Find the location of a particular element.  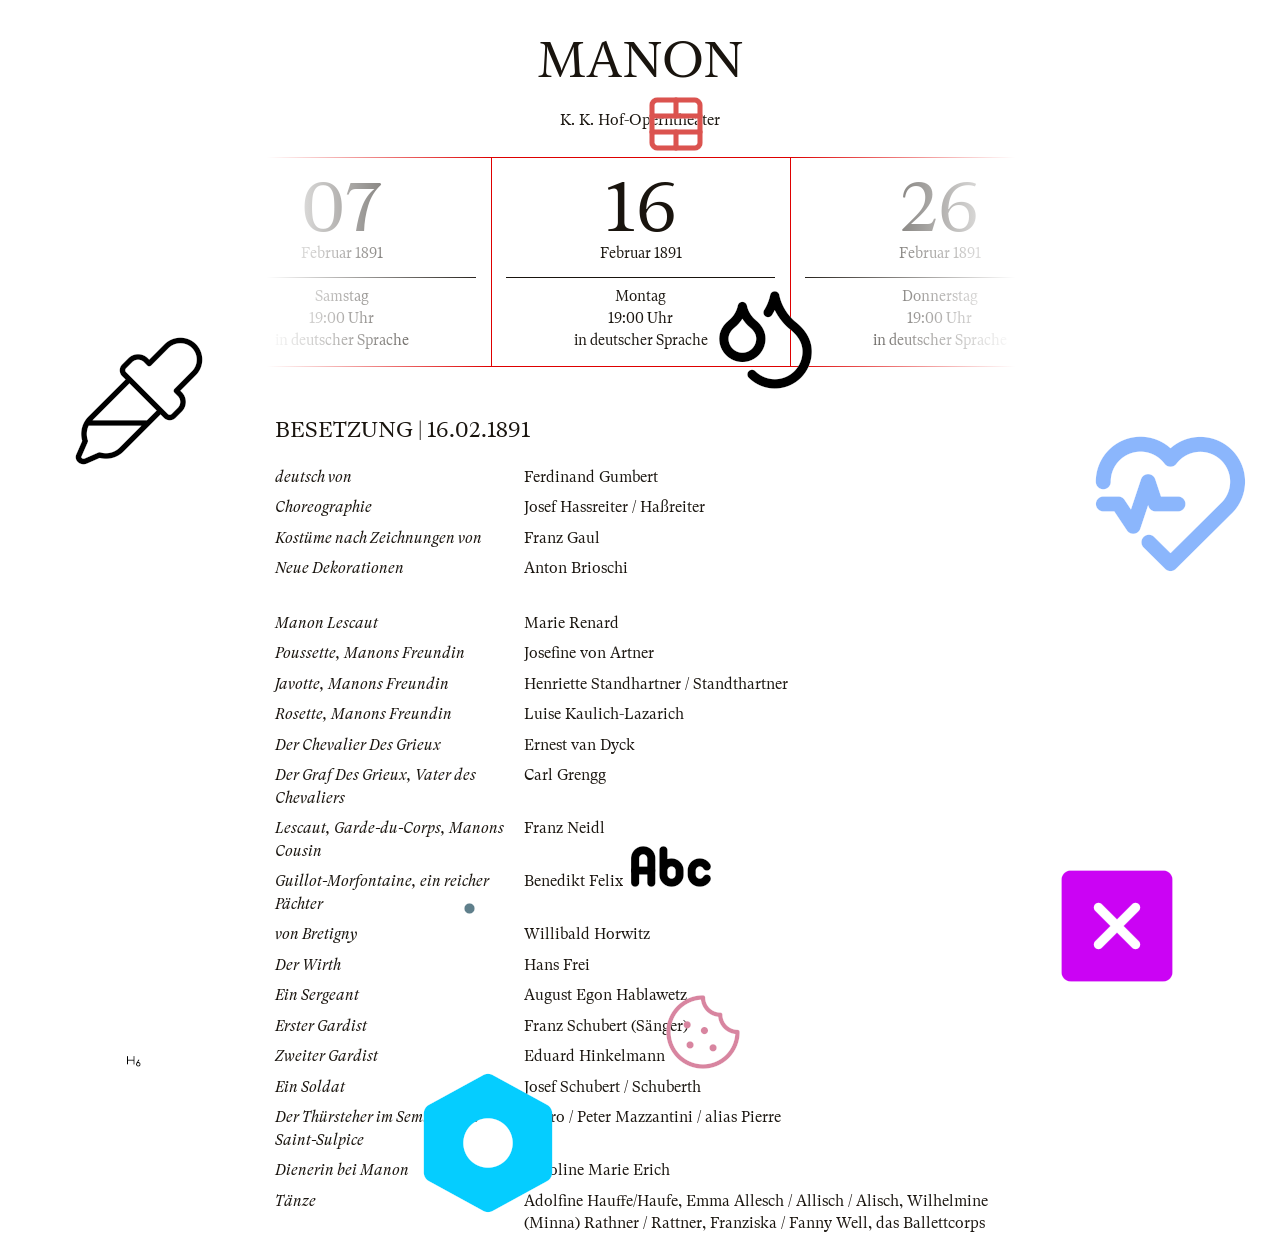

view health or fitness metrics is located at coordinates (1170, 496).